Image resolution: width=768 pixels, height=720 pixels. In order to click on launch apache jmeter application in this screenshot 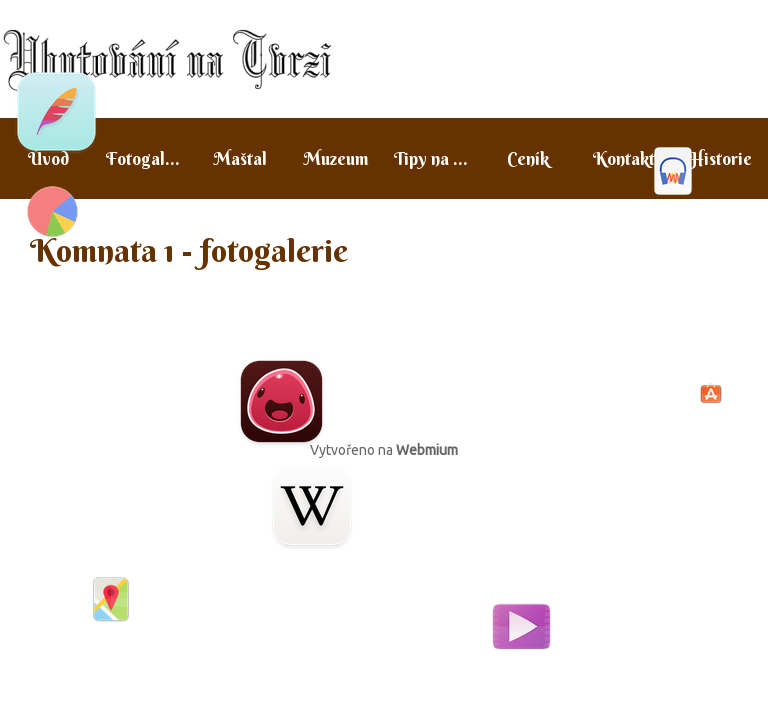, I will do `click(56, 111)`.